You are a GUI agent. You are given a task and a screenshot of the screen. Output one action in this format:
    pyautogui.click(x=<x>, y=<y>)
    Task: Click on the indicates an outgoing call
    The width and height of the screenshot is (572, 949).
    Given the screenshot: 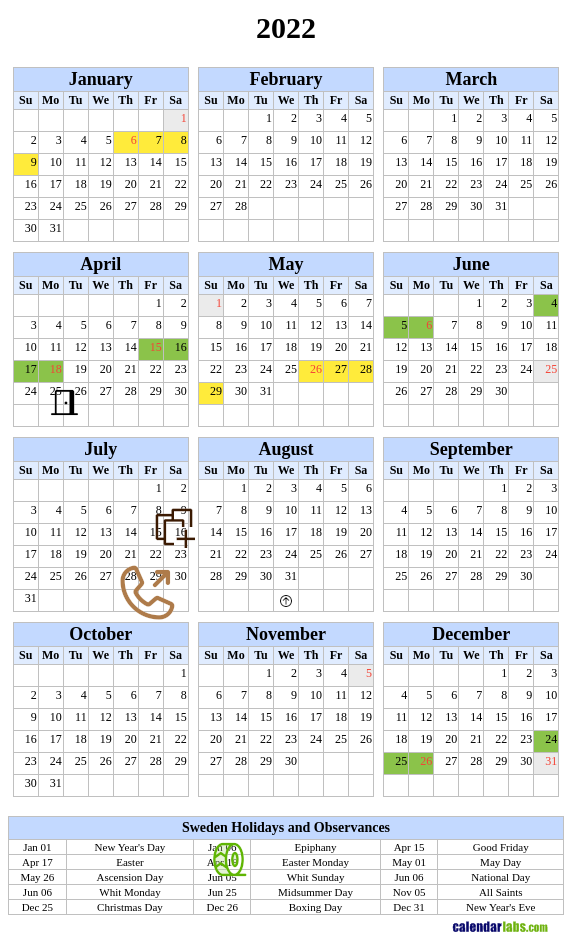 What is the action you would take?
    pyautogui.click(x=148, y=591)
    